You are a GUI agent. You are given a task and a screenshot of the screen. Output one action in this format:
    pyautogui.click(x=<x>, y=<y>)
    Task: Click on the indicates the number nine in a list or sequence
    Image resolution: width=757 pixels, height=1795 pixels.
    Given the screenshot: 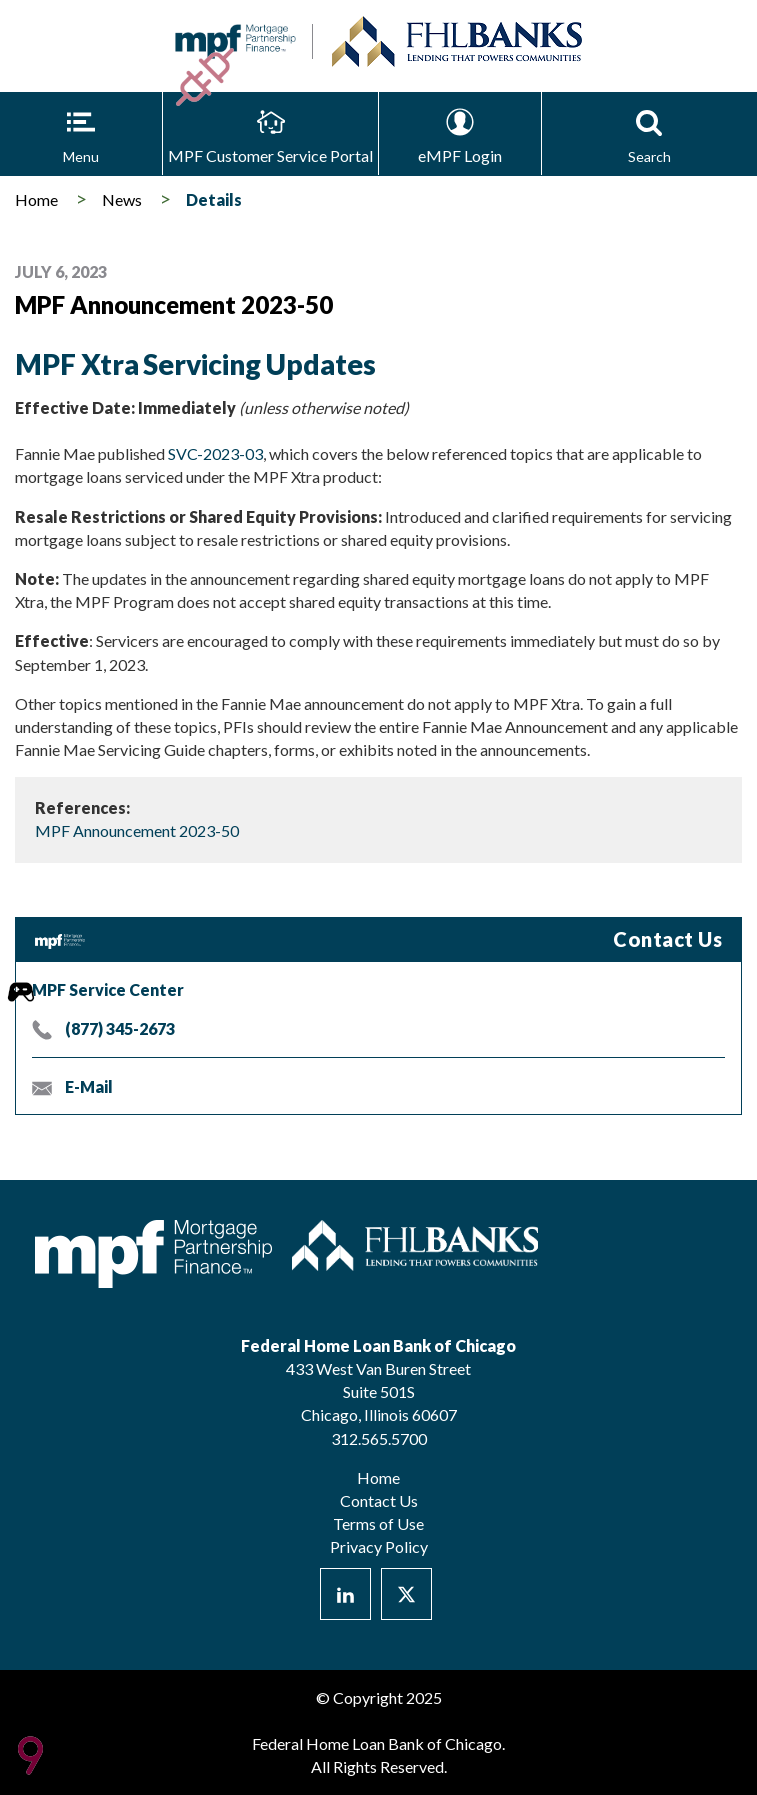 What is the action you would take?
    pyautogui.click(x=30, y=1755)
    